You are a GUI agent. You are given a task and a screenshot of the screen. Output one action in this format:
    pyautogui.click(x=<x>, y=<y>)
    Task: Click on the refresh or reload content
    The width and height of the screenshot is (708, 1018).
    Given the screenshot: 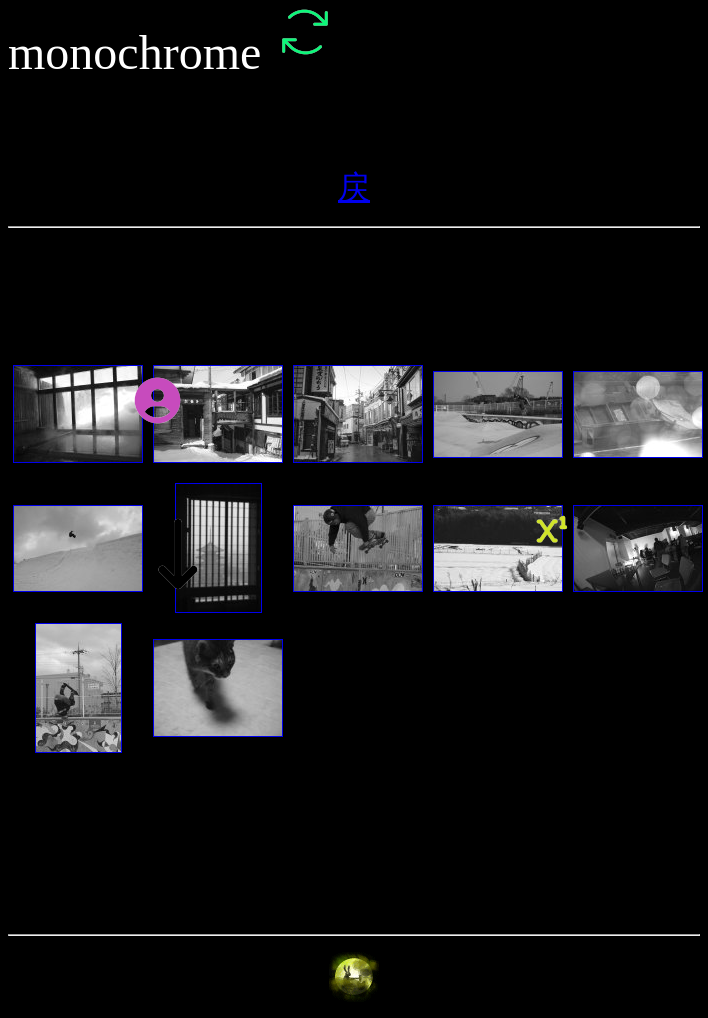 What is the action you would take?
    pyautogui.click(x=305, y=32)
    